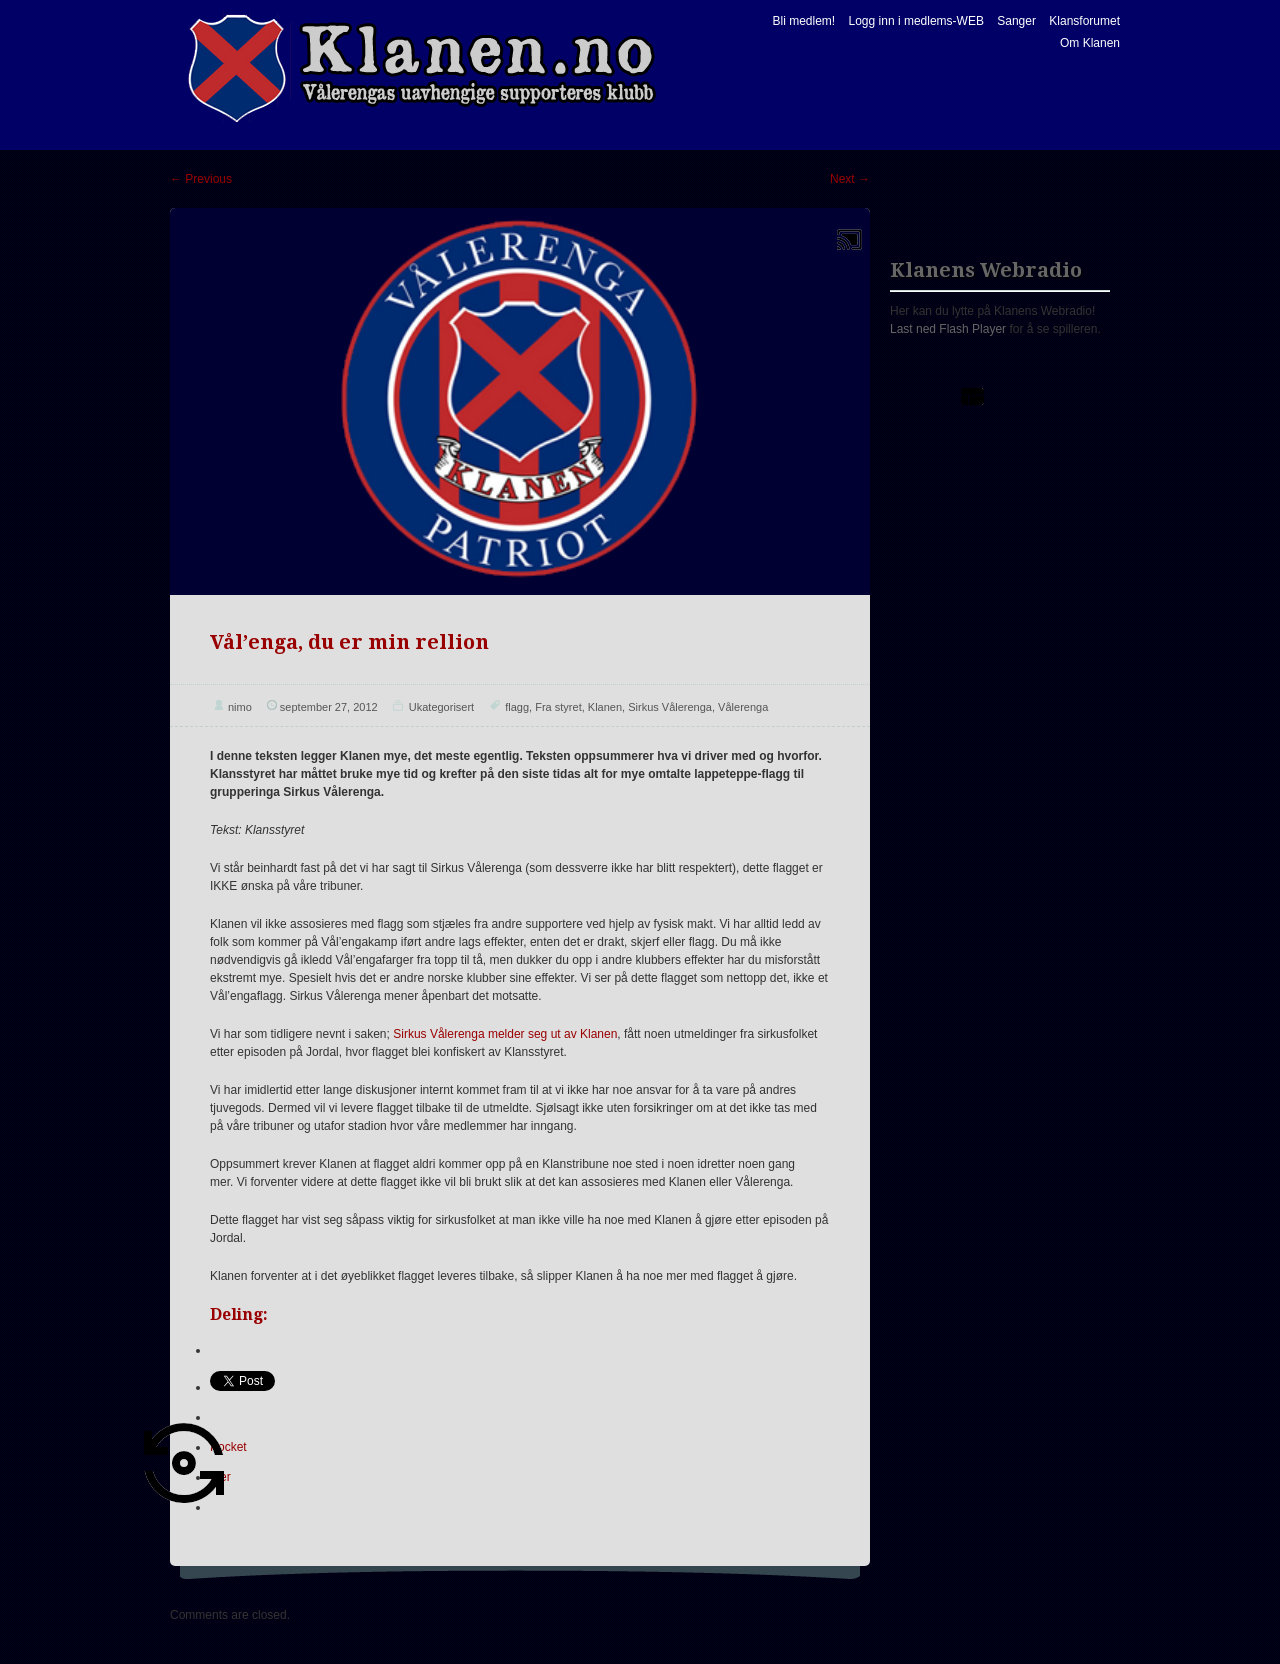  Describe the element at coordinates (184, 1463) in the screenshot. I see `switch between front and rear camera` at that location.